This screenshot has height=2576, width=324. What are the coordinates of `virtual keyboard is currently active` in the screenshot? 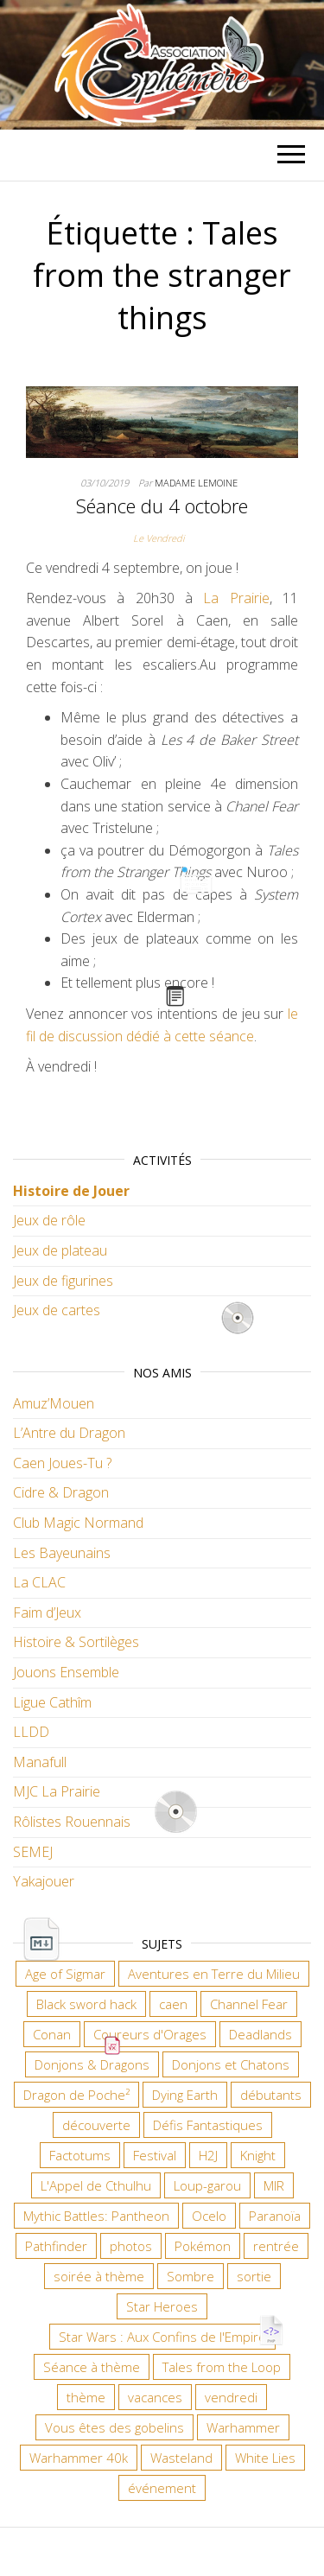 It's located at (196, 881).